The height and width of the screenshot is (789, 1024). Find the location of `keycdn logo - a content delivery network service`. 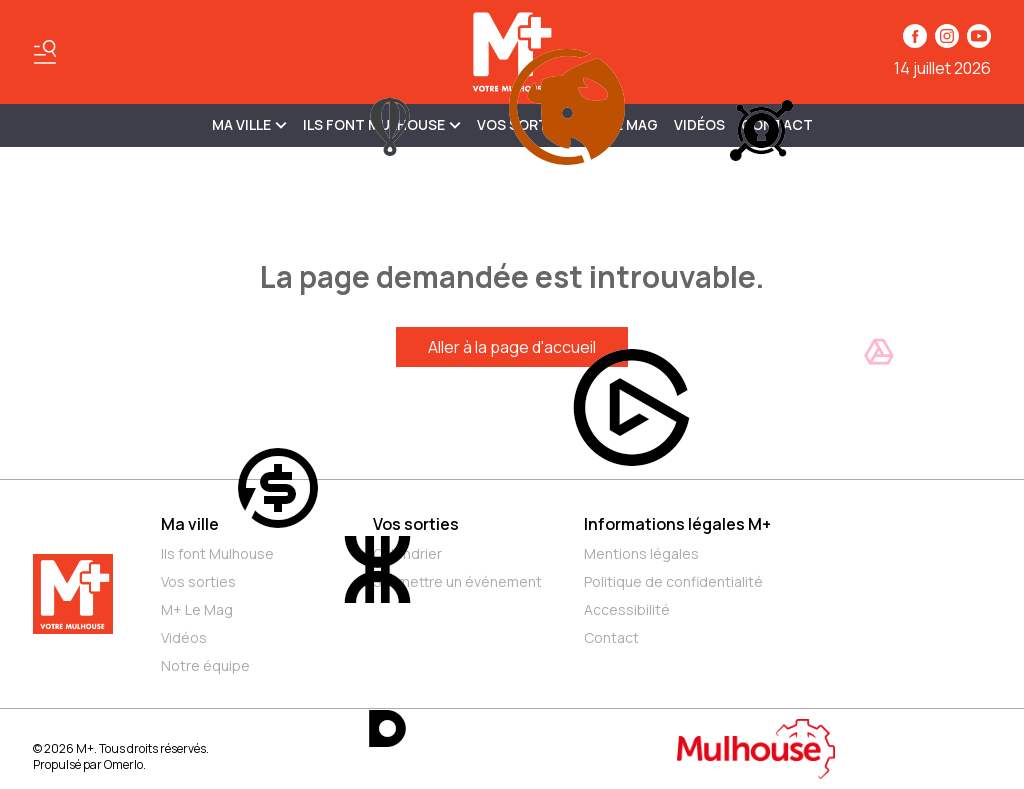

keycdn logo - a content delivery network service is located at coordinates (761, 130).